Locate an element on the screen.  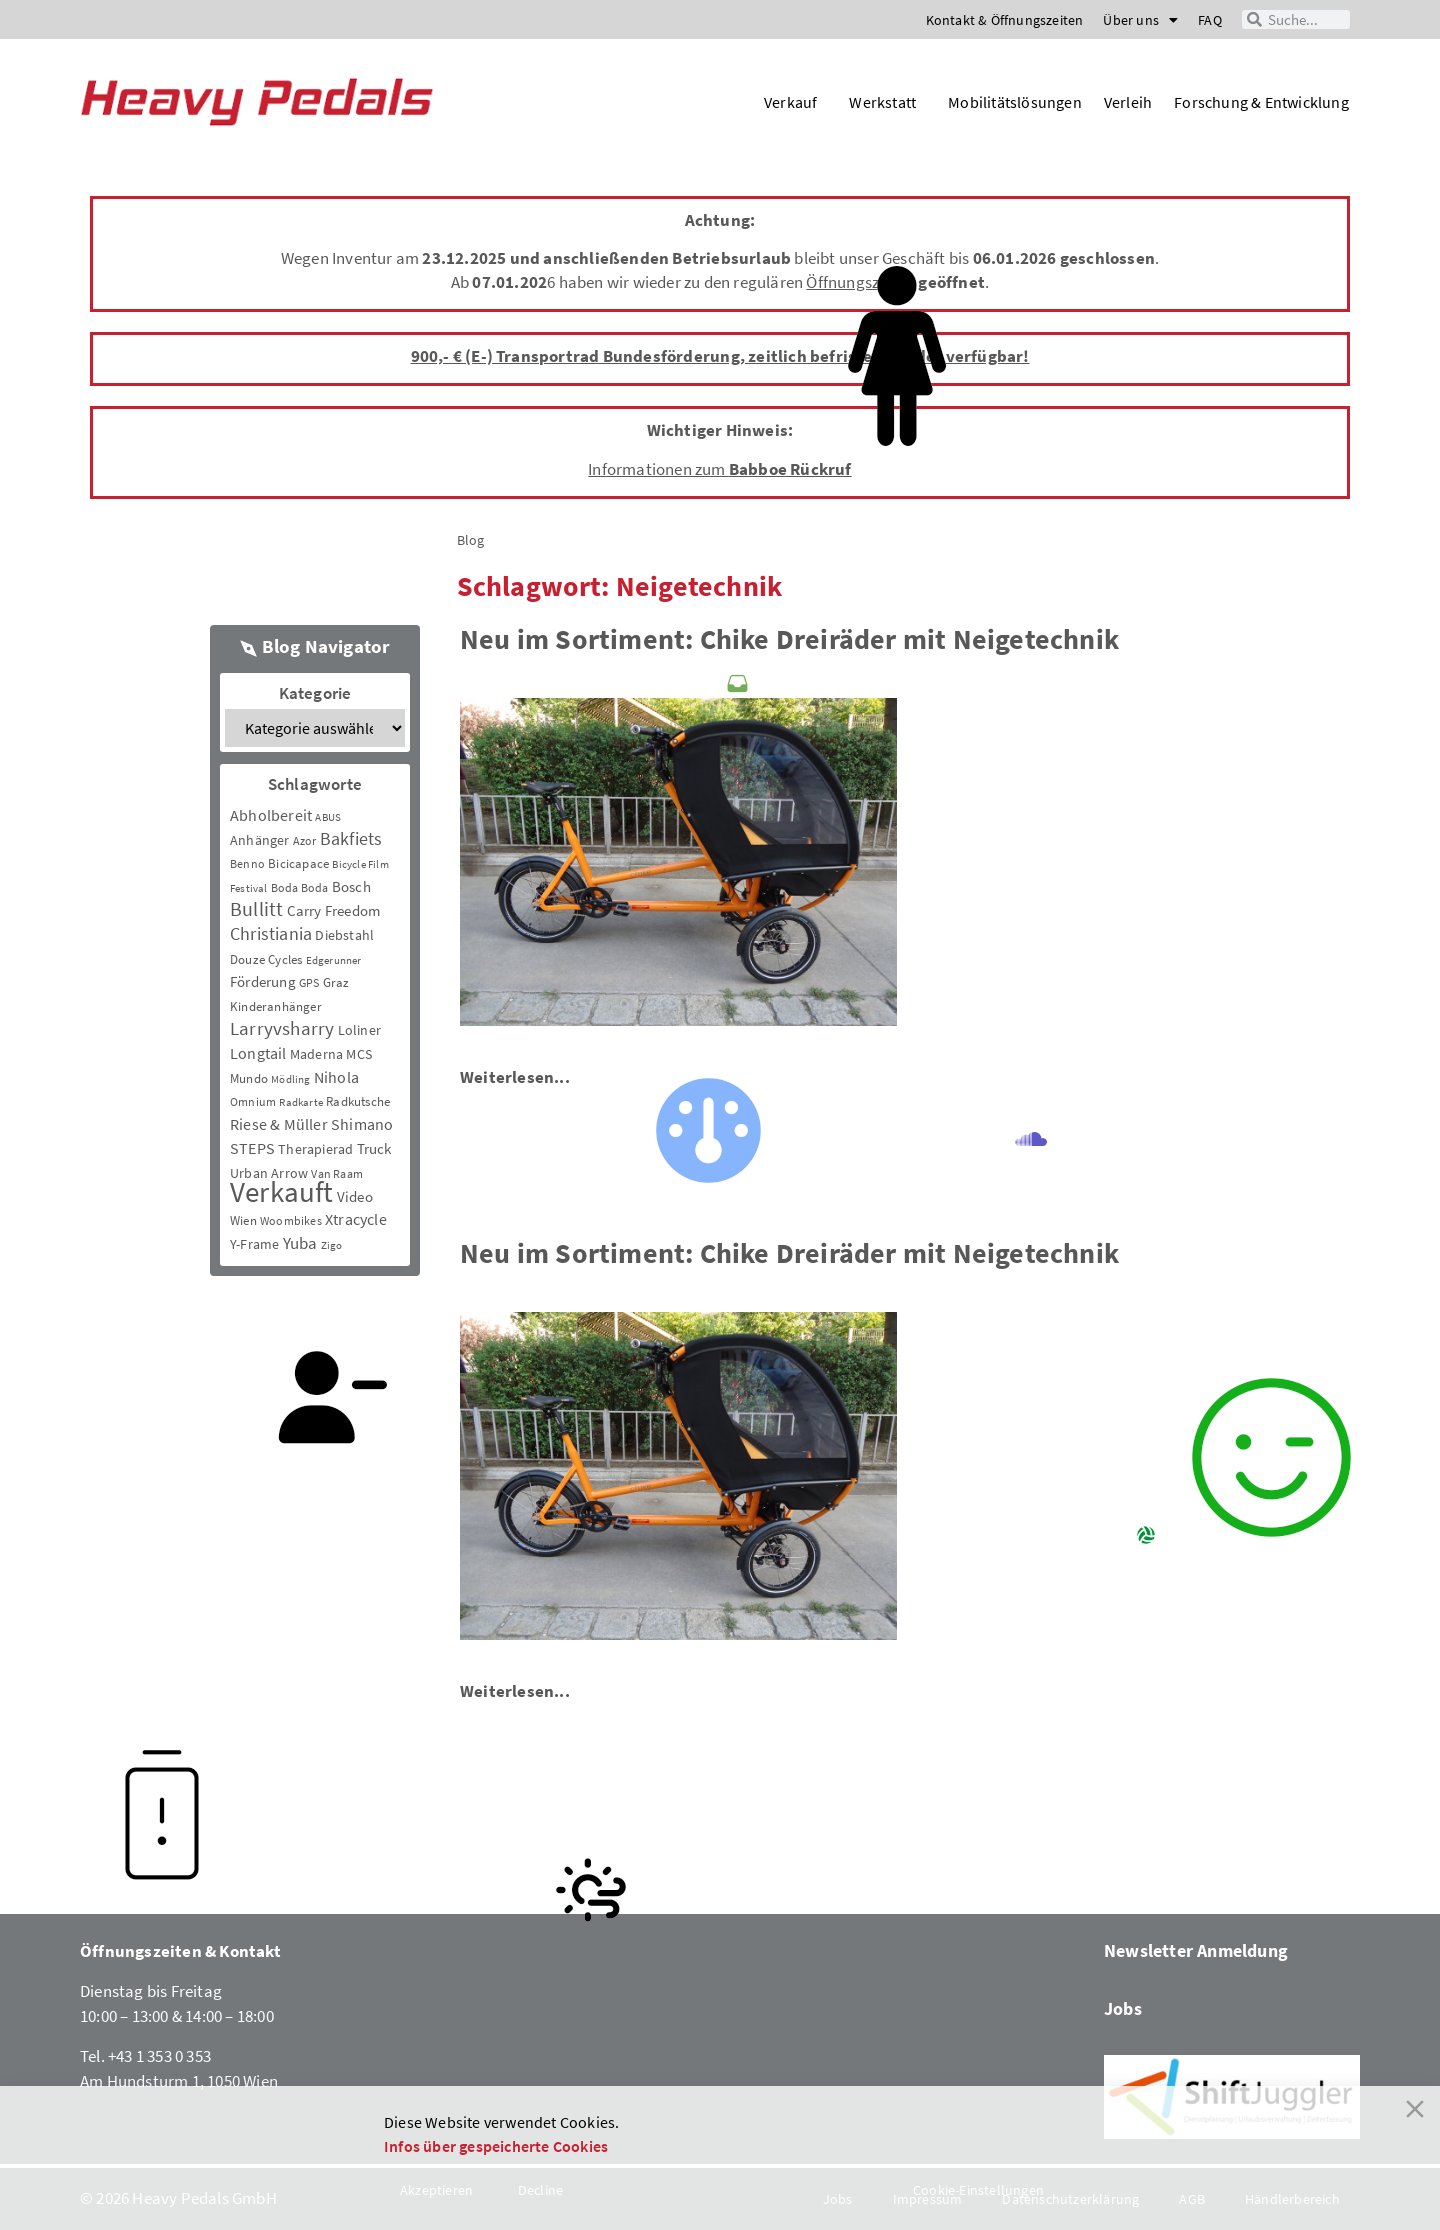
indicates low battery warning is located at coordinates (162, 1817).